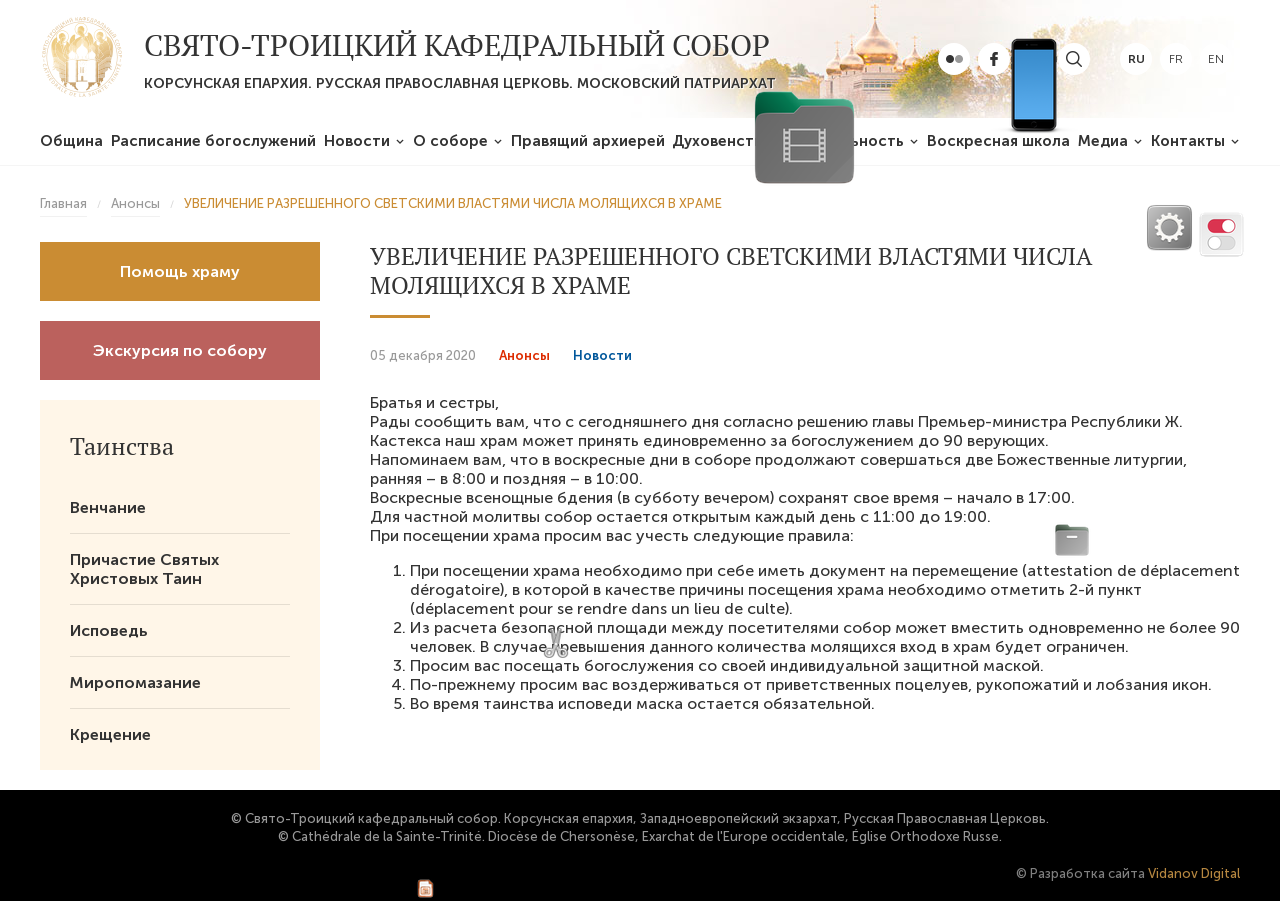 Image resolution: width=1280 pixels, height=901 pixels. I want to click on open unity tweak tool settings, so click(1221, 234).